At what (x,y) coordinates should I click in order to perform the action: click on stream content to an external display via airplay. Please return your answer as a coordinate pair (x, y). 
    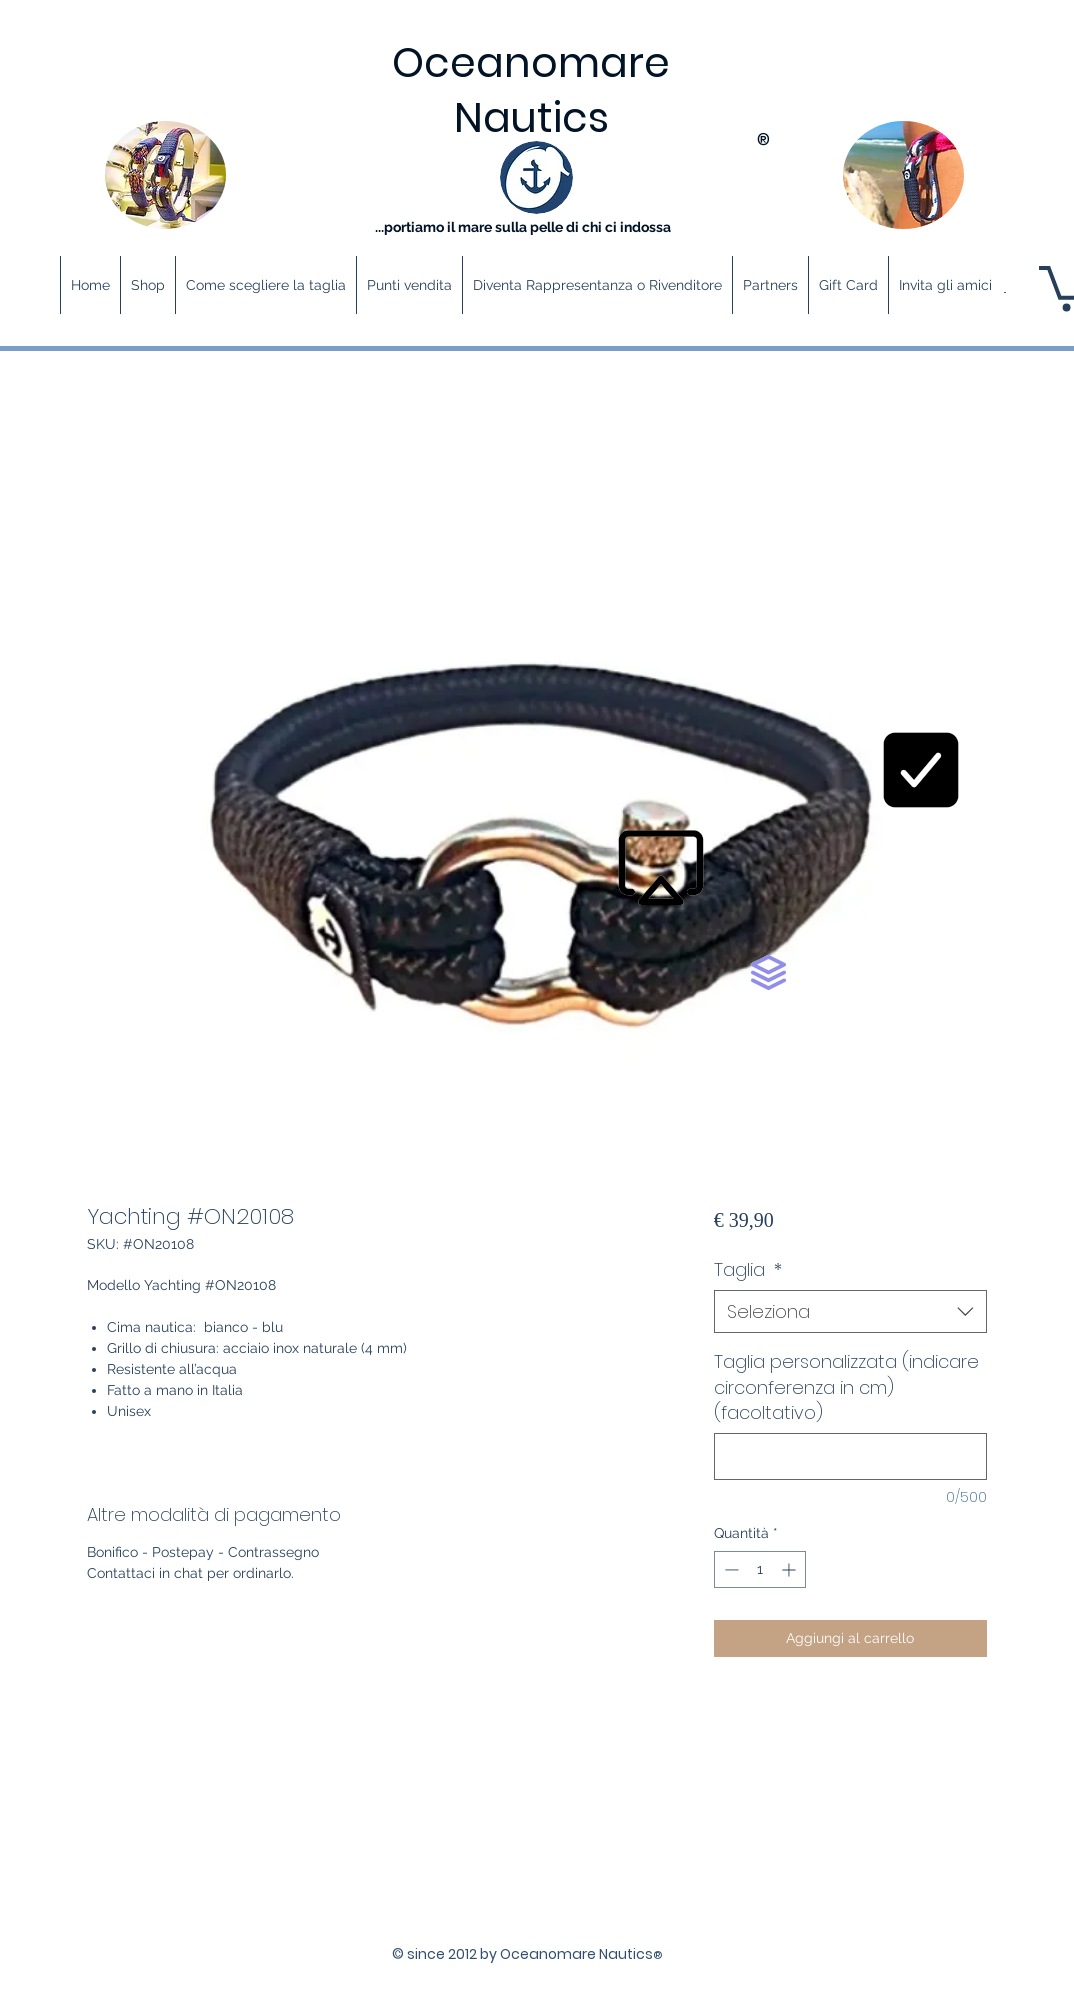
    Looking at the image, I should click on (661, 866).